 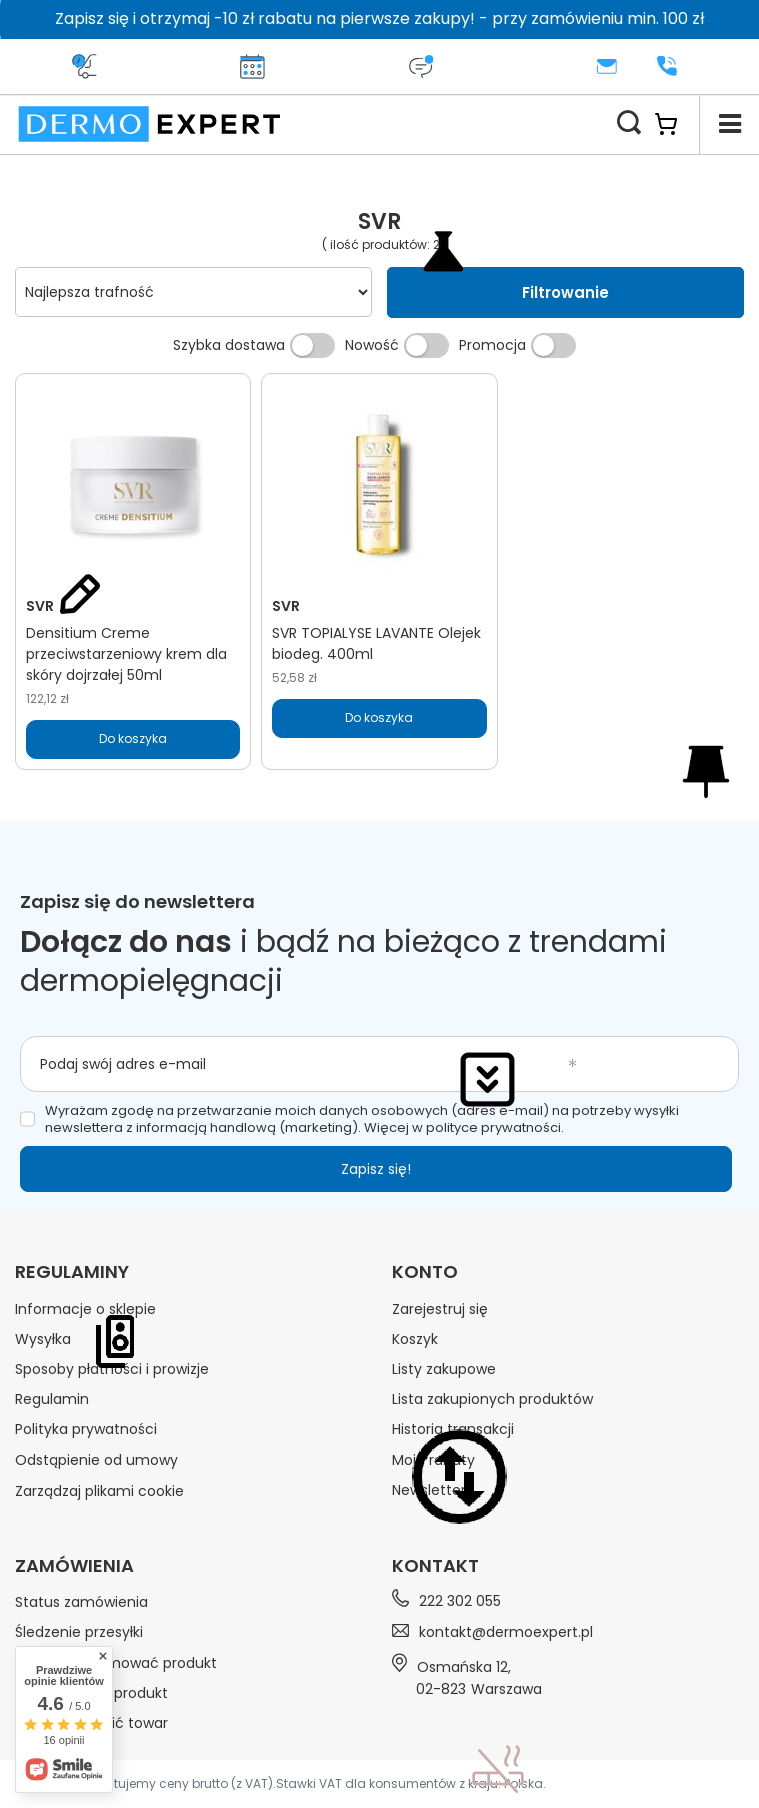 I want to click on collapse or minimize content section, so click(x=487, y=1079).